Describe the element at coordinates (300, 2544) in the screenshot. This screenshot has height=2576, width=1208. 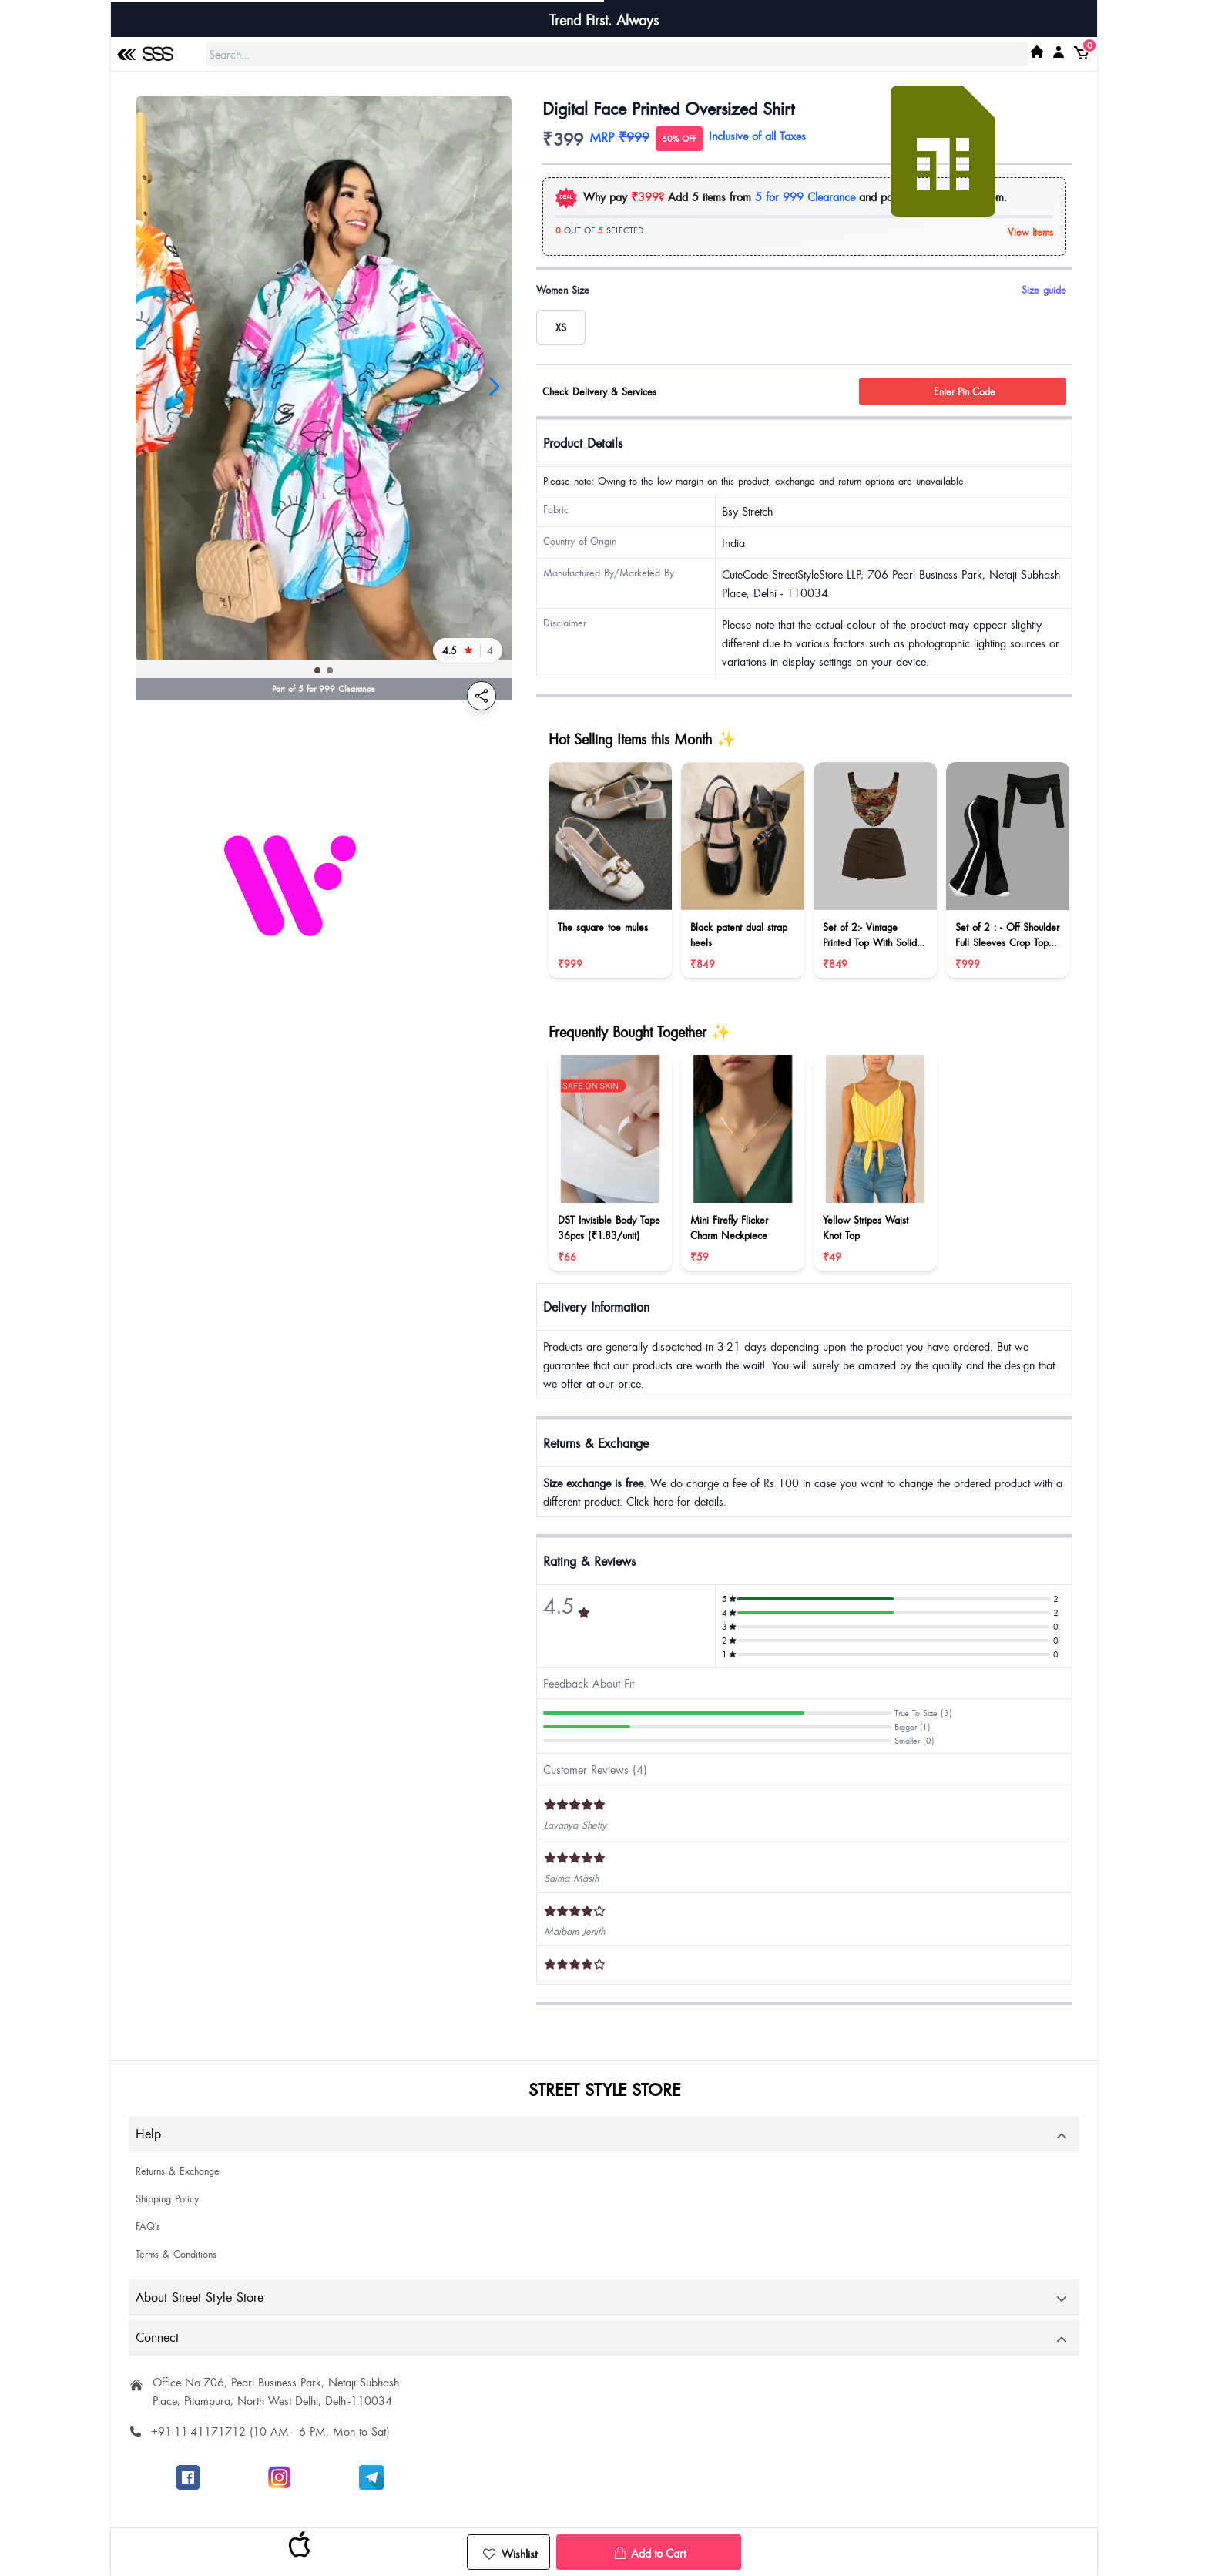
I see `apple company logo` at that location.